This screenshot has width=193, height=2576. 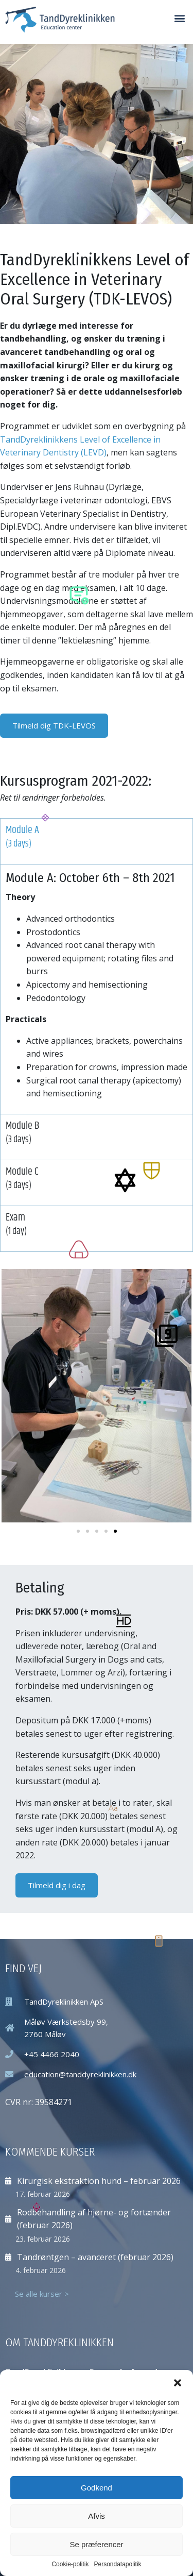 What do you see at coordinates (125, 1180) in the screenshot?
I see `indicates jewish religious content or services` at bounding box center [125, 1180].